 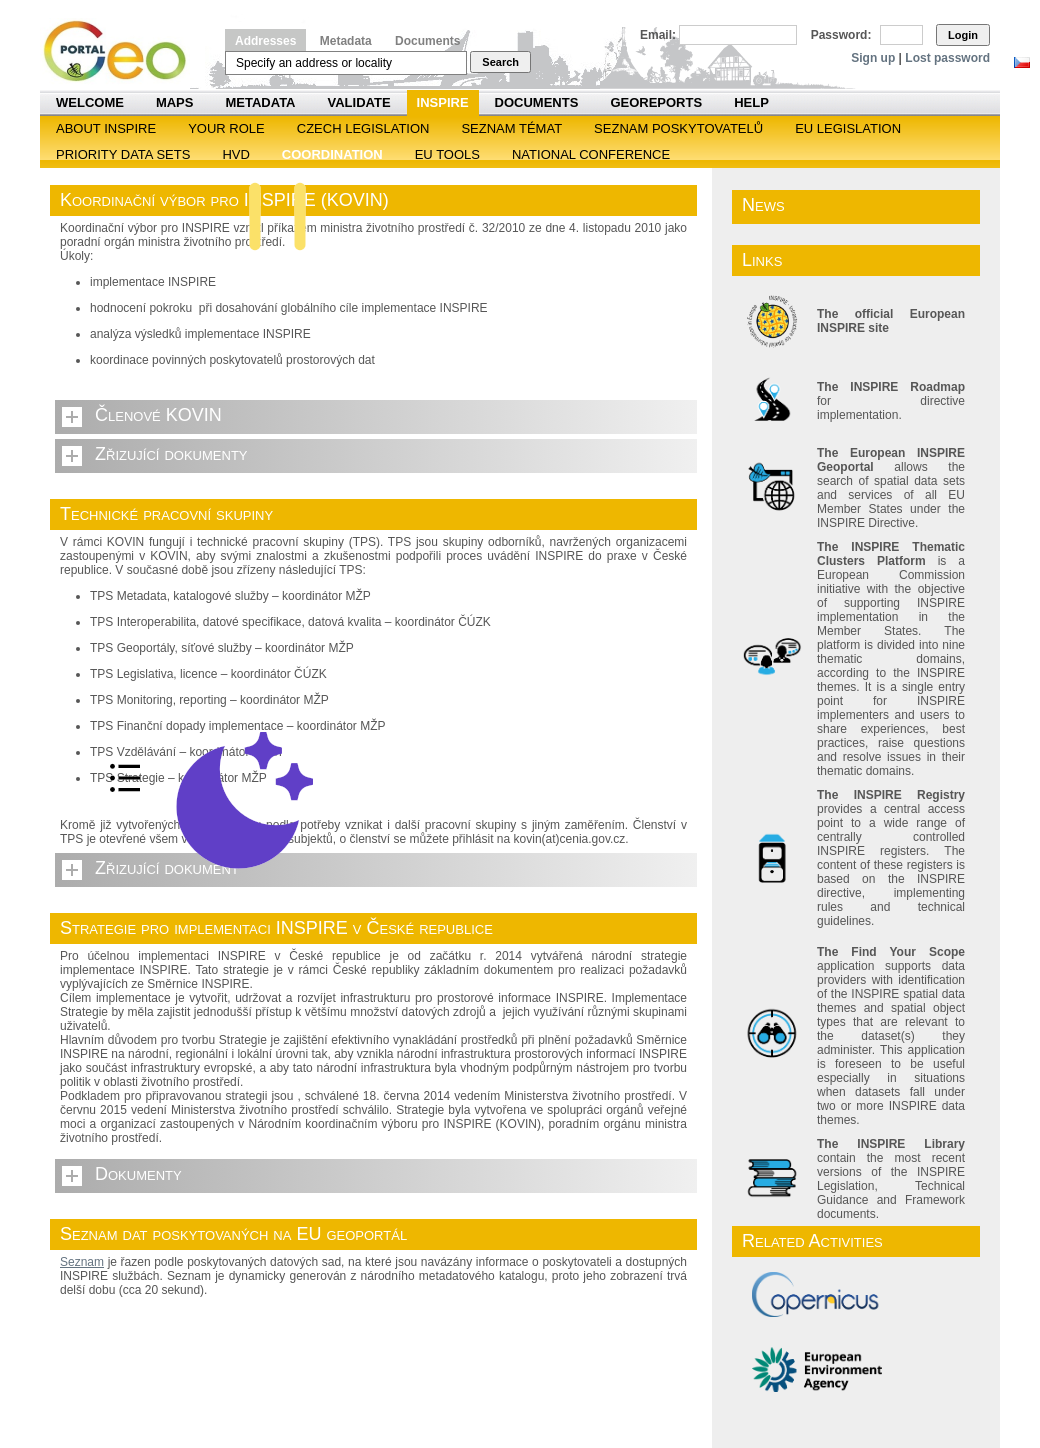 What do you see at coordinates (125, 778) in the screenshot?
I see `view items as a bulleted list` at bounding box center [125, 778].